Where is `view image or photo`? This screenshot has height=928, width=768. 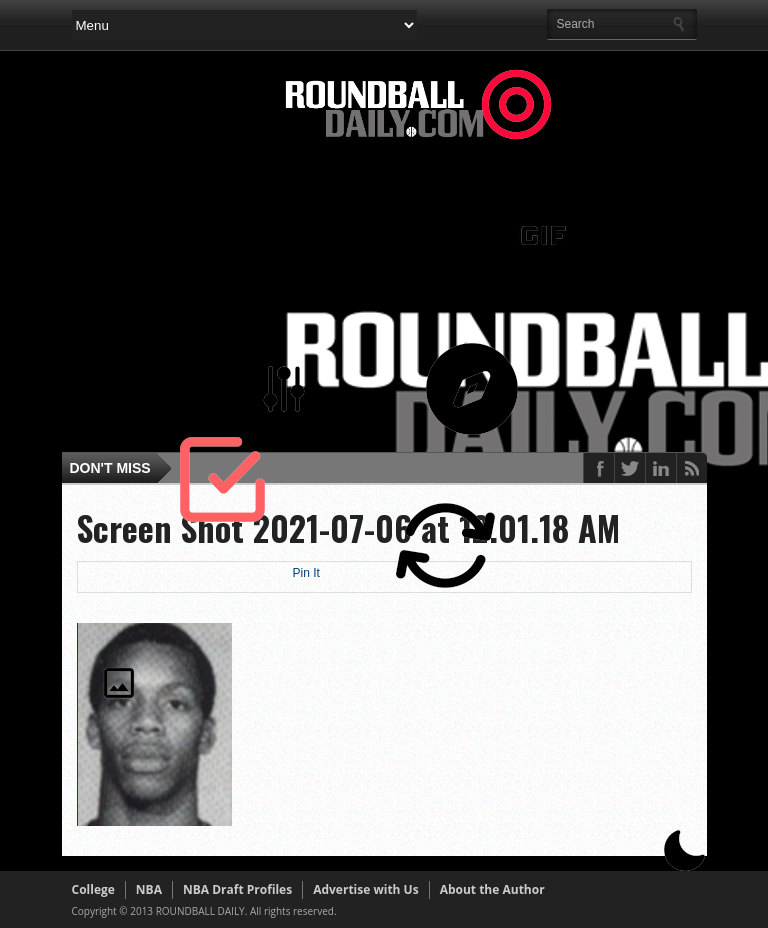
view image or photo is located at coordinates (119, 683).